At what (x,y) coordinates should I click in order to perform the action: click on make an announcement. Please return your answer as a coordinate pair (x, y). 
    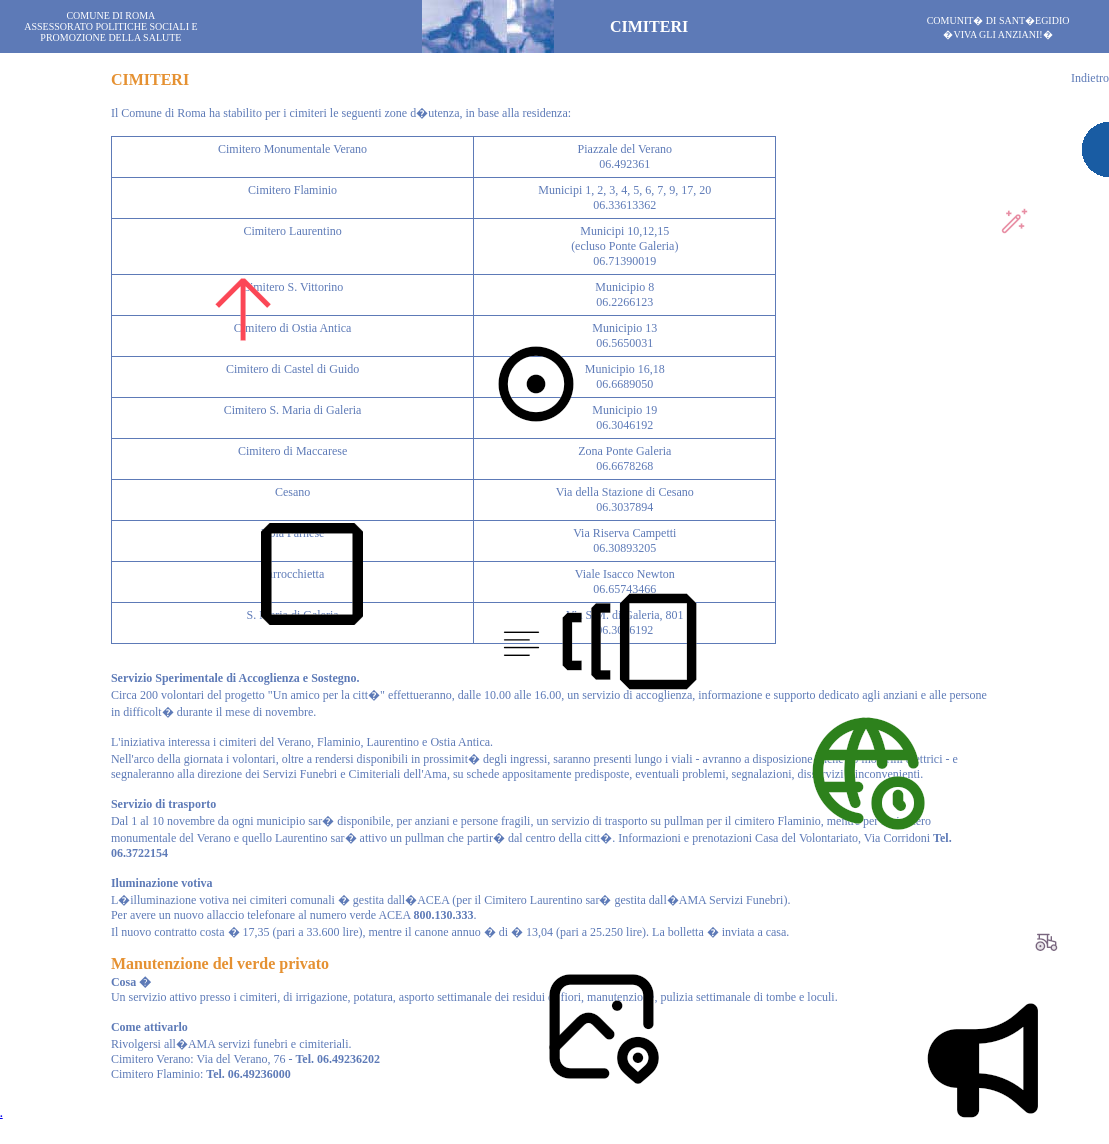
    Looking at the image, I should click on (986, 1058).